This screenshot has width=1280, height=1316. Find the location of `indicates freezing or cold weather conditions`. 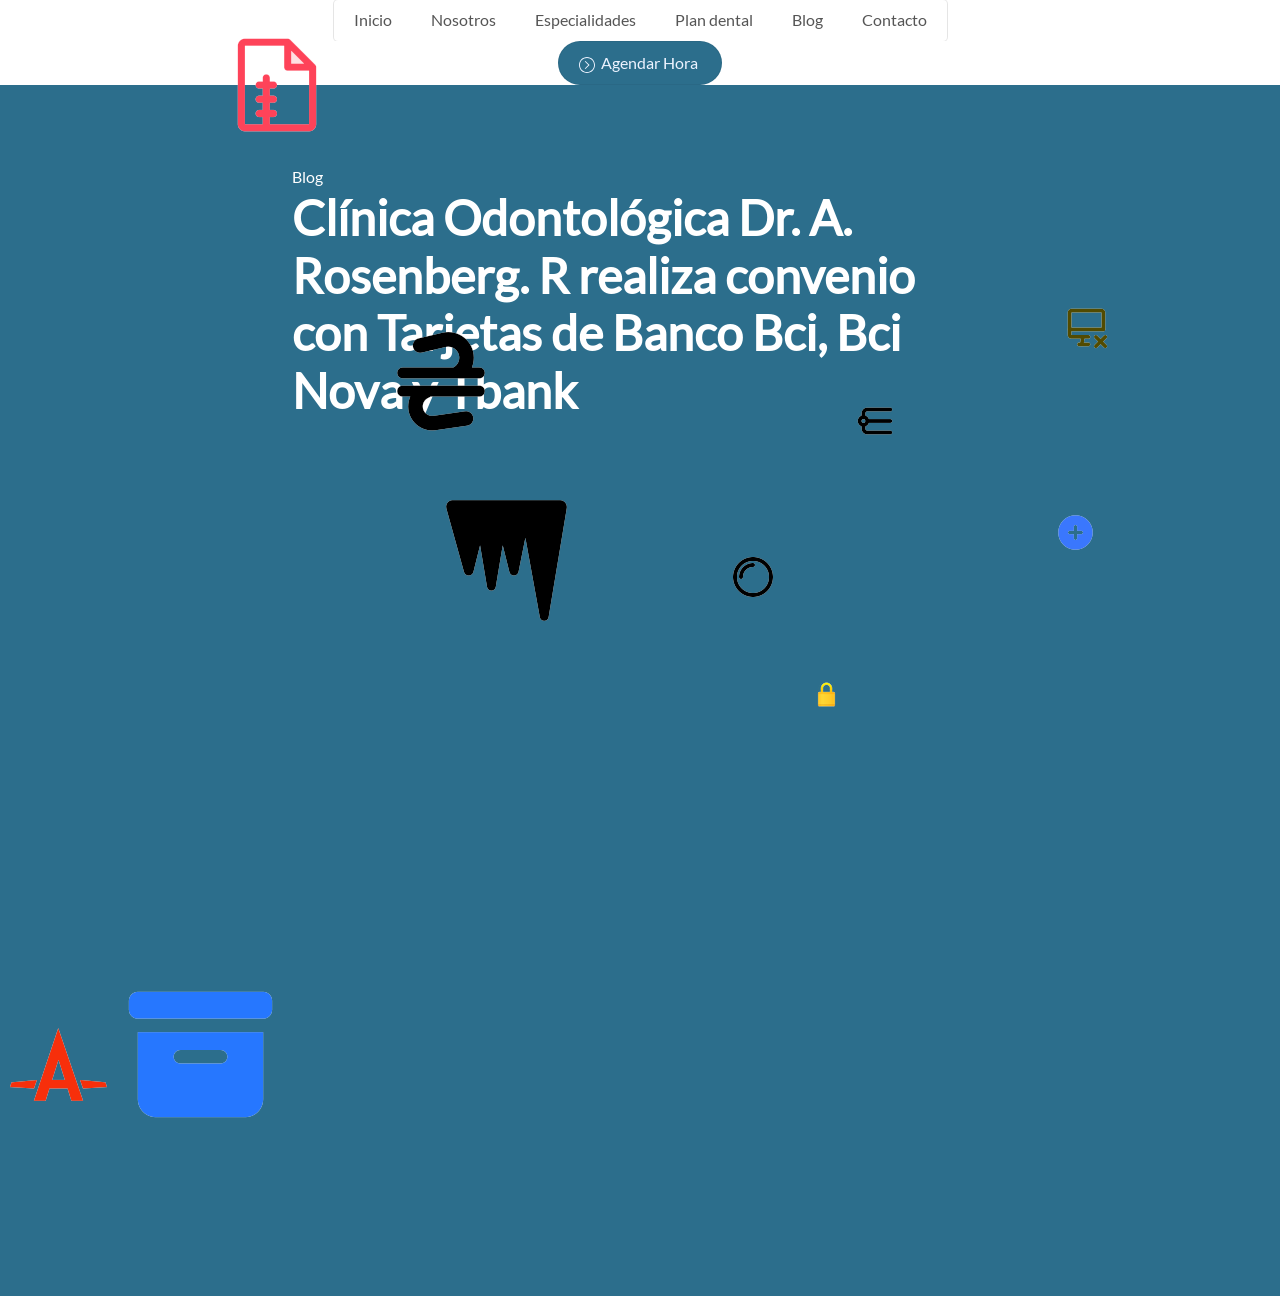

indicates freezing or cold weather conditions is located at coordinates (506, 560).